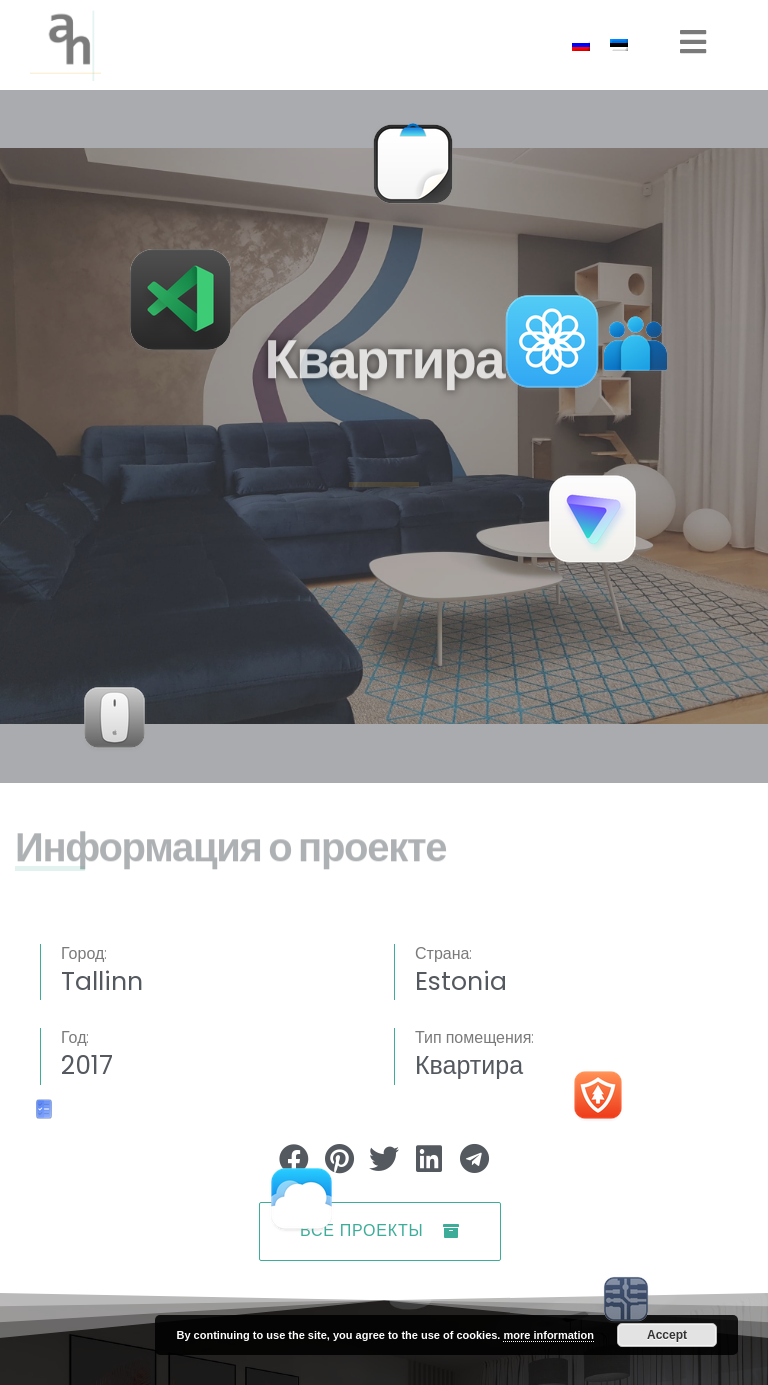  I want to click on open visual studio code insiders app, so click(180, 299).